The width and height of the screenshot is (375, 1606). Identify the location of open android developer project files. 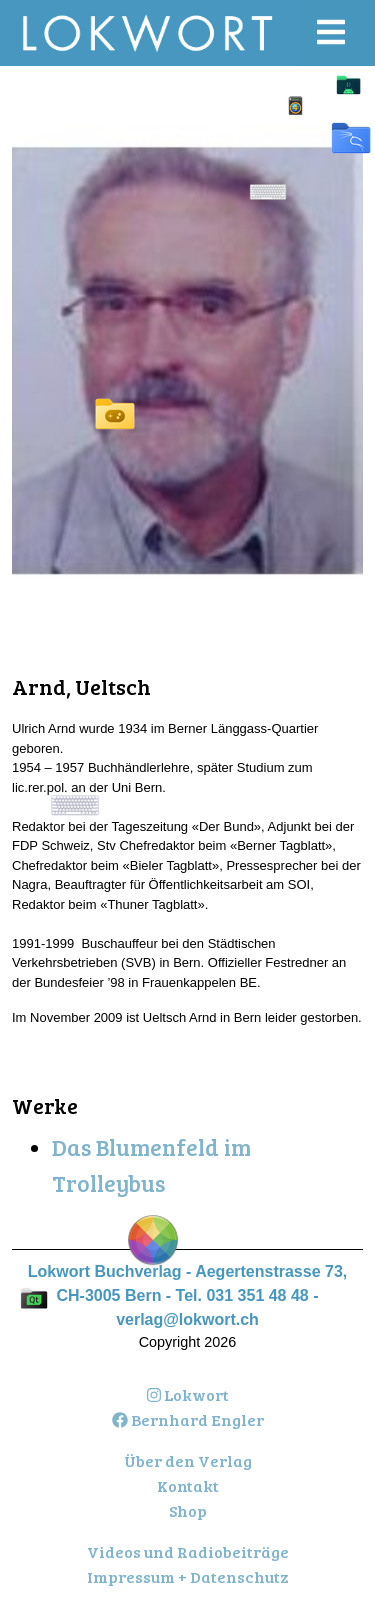
(348, 85).